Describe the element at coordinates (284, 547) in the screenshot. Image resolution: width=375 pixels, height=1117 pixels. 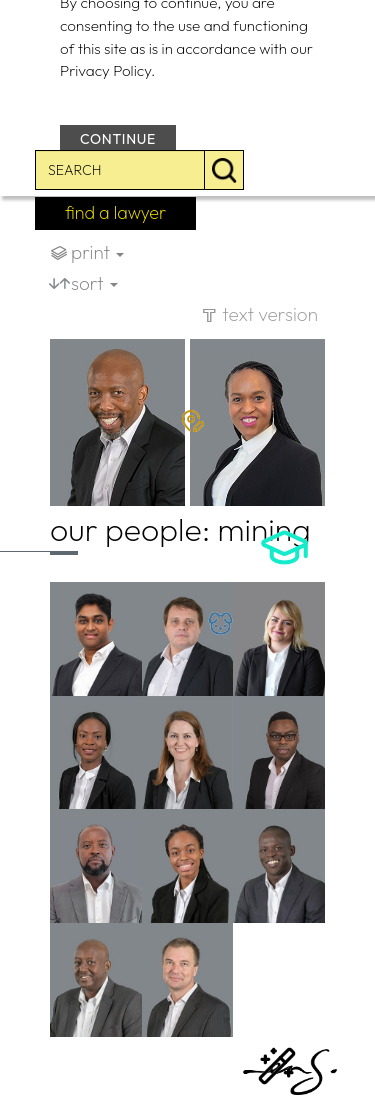
I see `access education or learning resources` at that location.